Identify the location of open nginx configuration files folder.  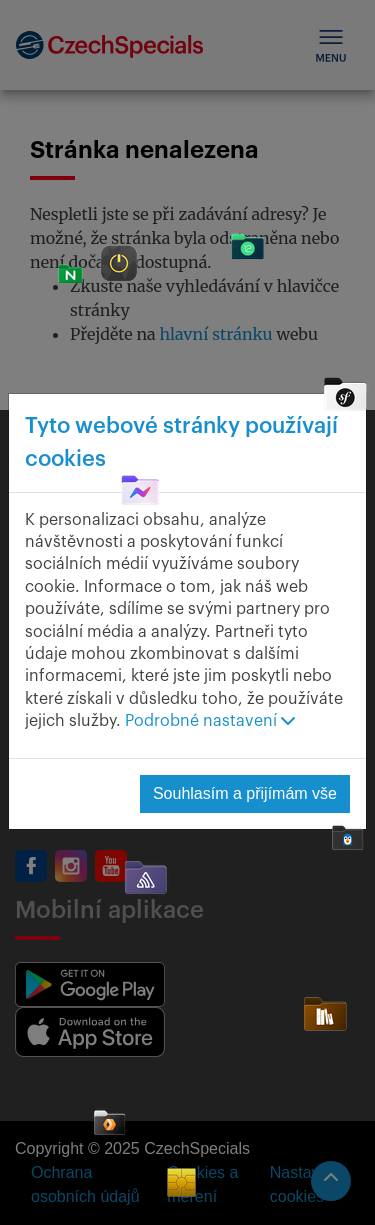
(70, 274).